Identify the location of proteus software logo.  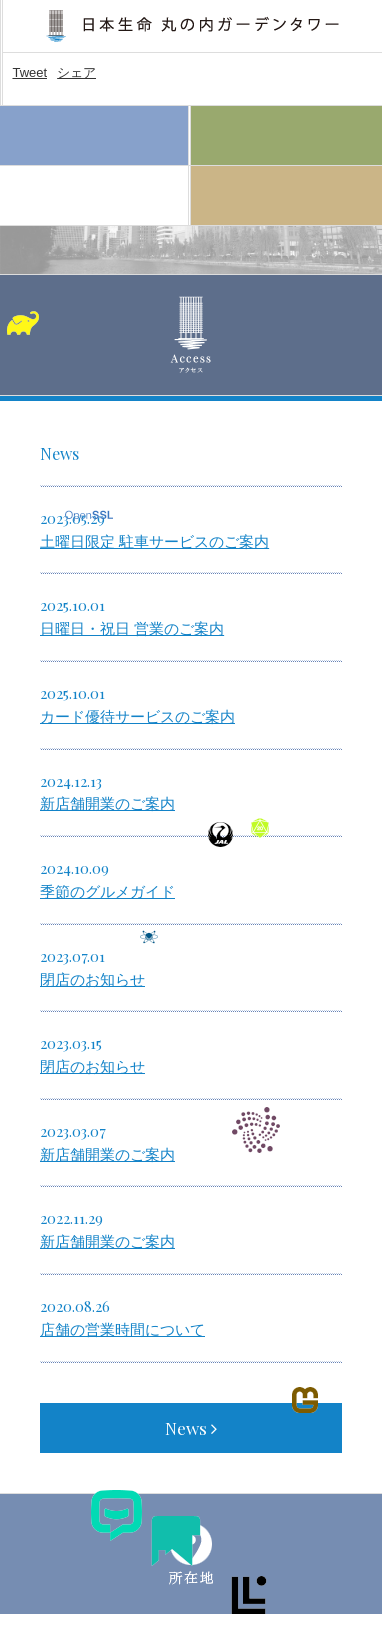
(149, 937).